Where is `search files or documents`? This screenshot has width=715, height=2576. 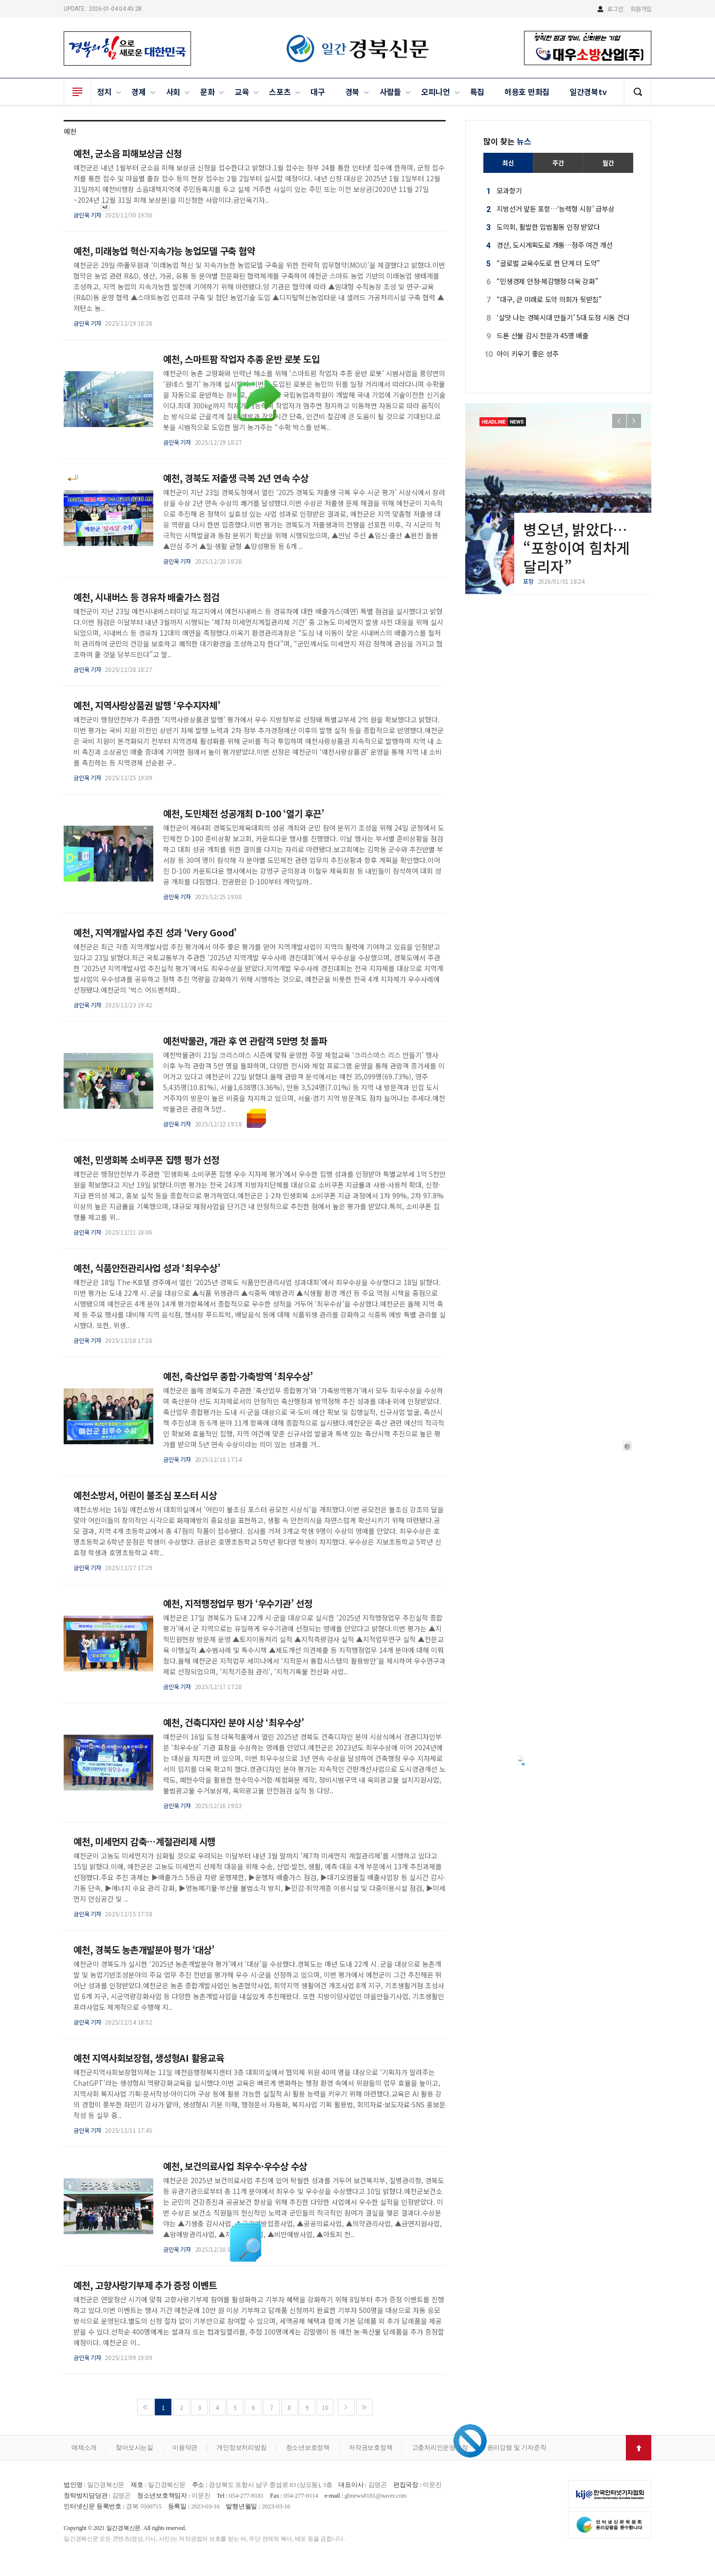
search files or documents is located at coordinates (245, 2242).